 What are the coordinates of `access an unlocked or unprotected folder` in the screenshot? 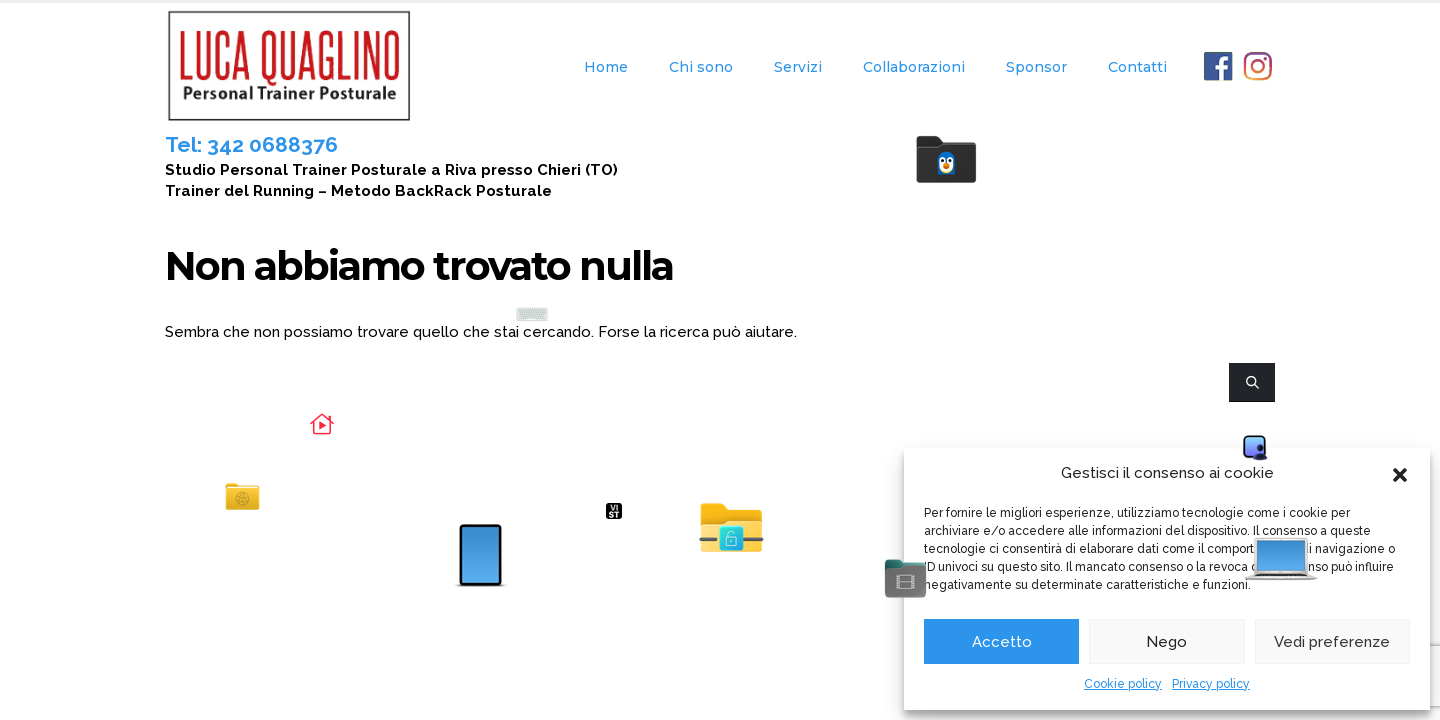 It's located at (731, 529).